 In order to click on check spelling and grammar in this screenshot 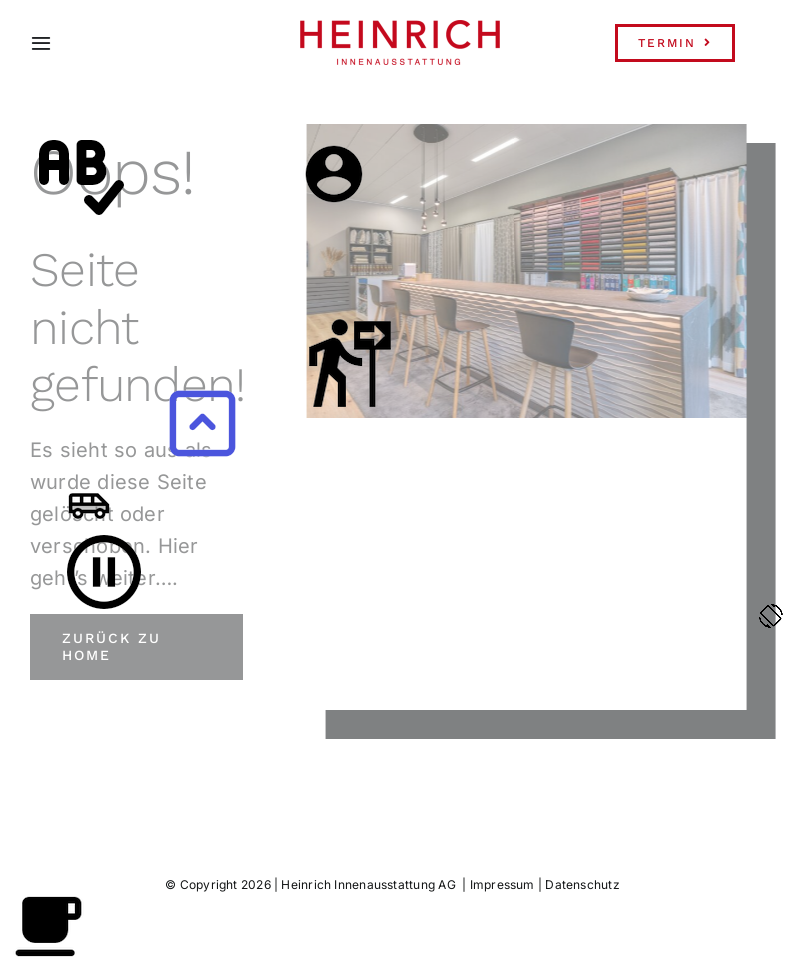, I will do `click(79, 175)`.